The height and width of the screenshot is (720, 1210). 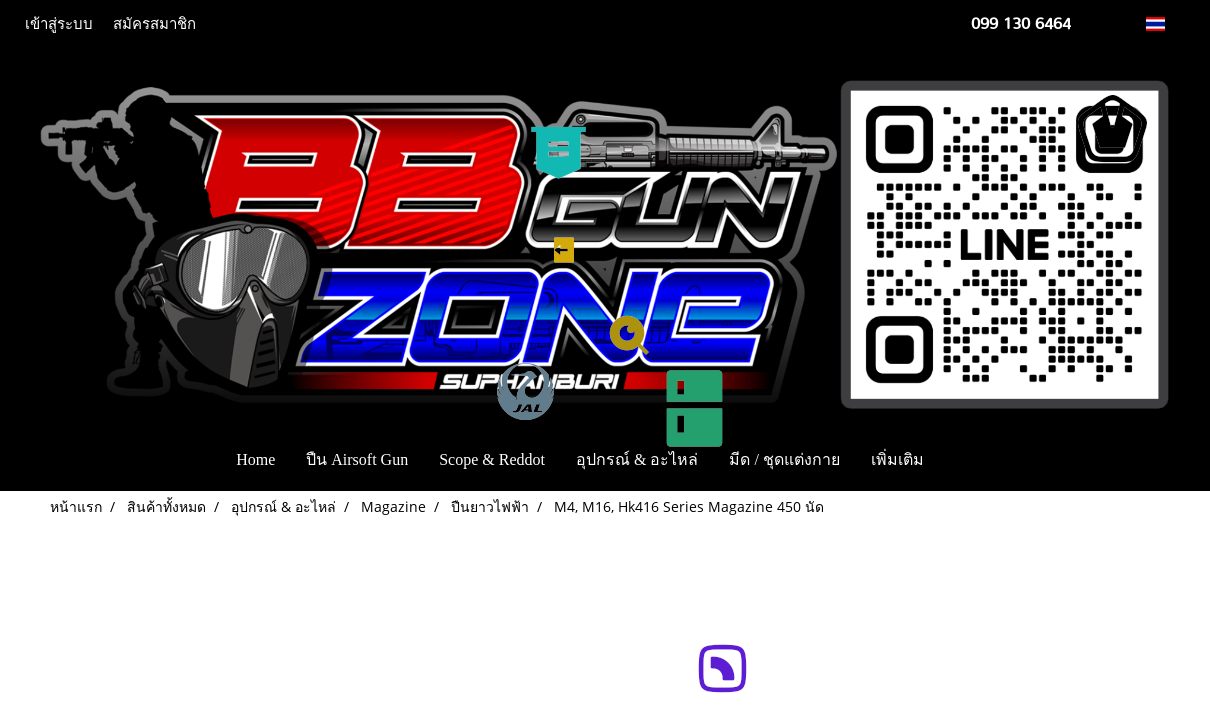 I want to click on sfml framework or library branding, so click(x=1112, y=128).